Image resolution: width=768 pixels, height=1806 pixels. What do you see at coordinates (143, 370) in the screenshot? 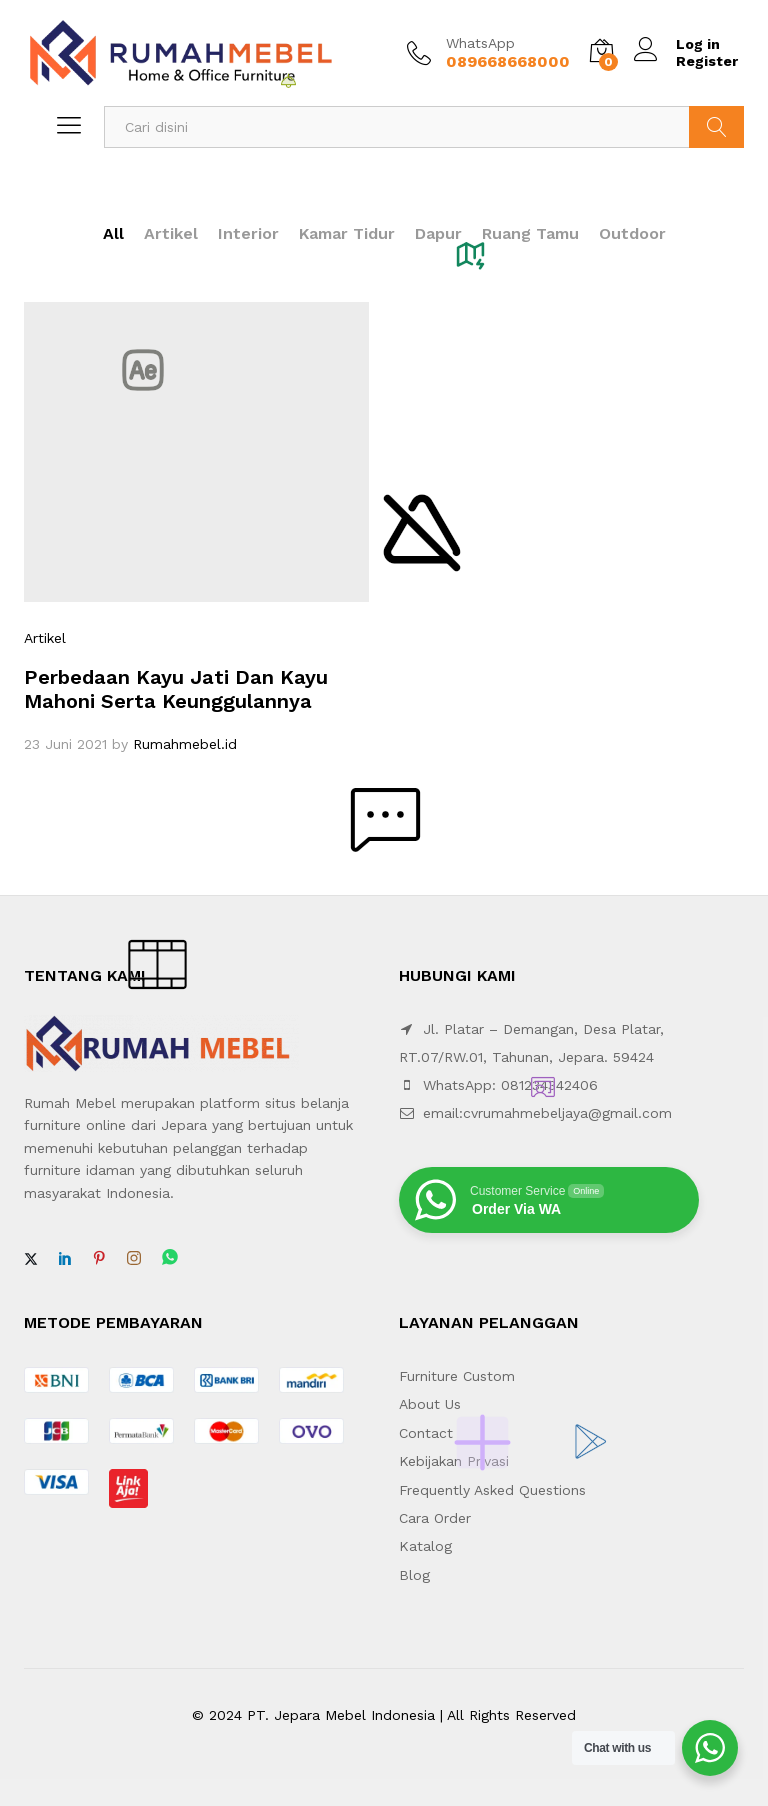
I see `open Adobe After Effects` at bounding box center [143, 370].